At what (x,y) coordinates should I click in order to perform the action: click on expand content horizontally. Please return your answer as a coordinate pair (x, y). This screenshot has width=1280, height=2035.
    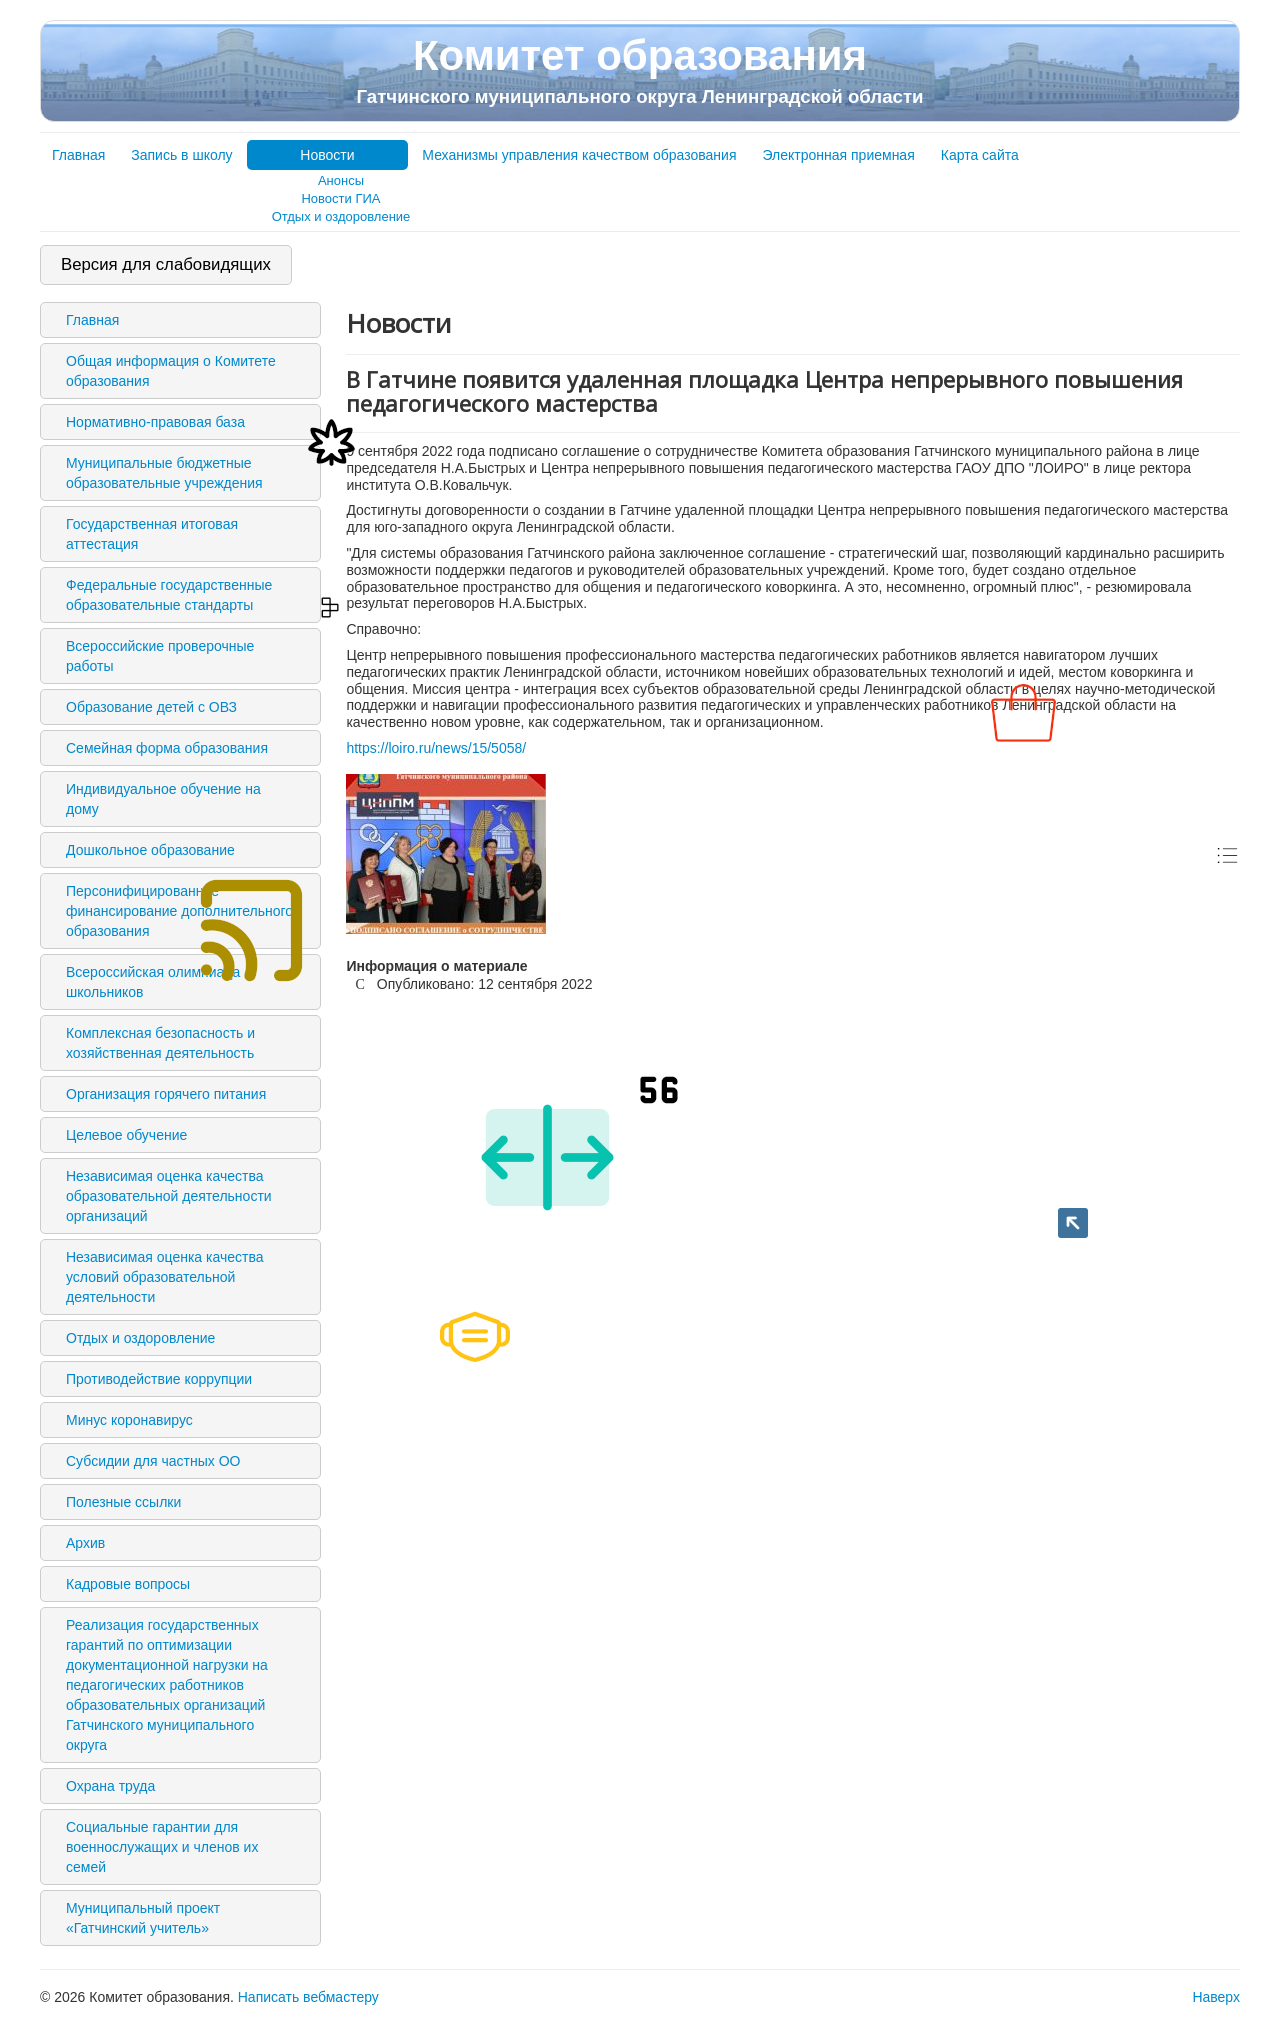
    Looking at the image, I should click on (547, 1157).